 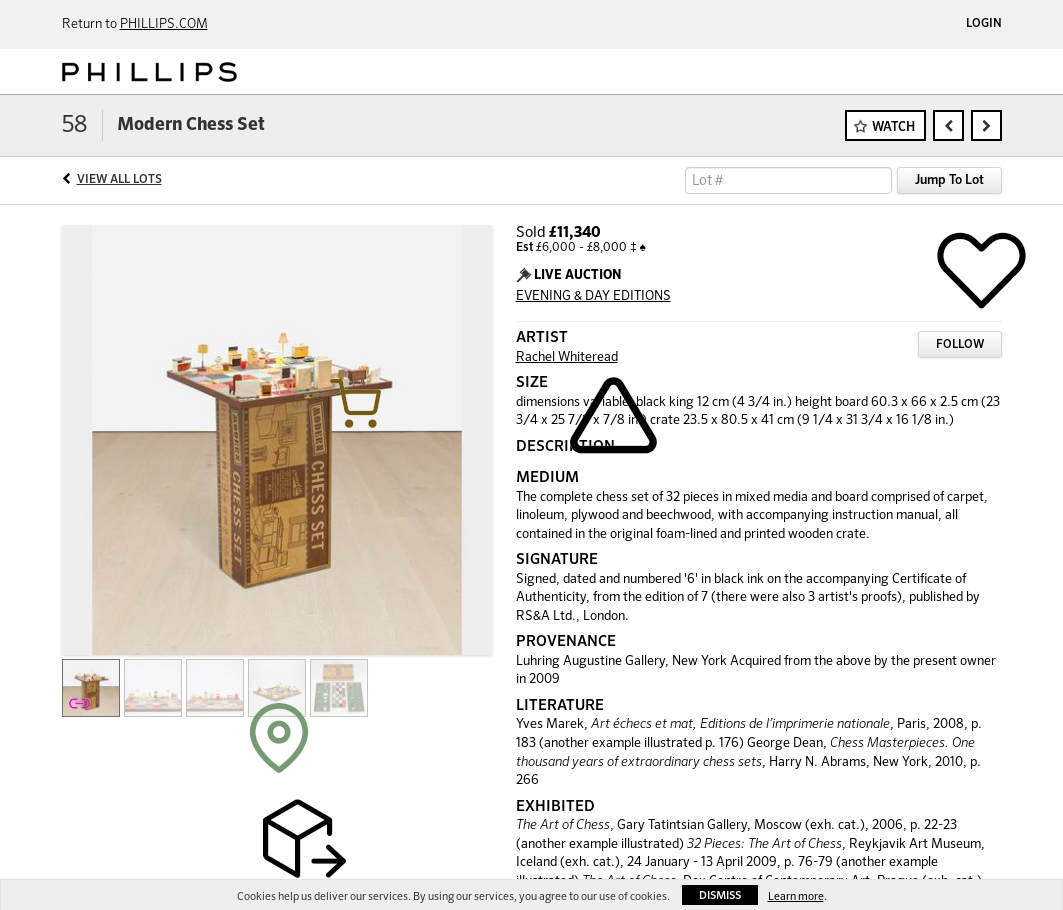 I want to click on view packages that depend on this project, so click(x=304, y=839).